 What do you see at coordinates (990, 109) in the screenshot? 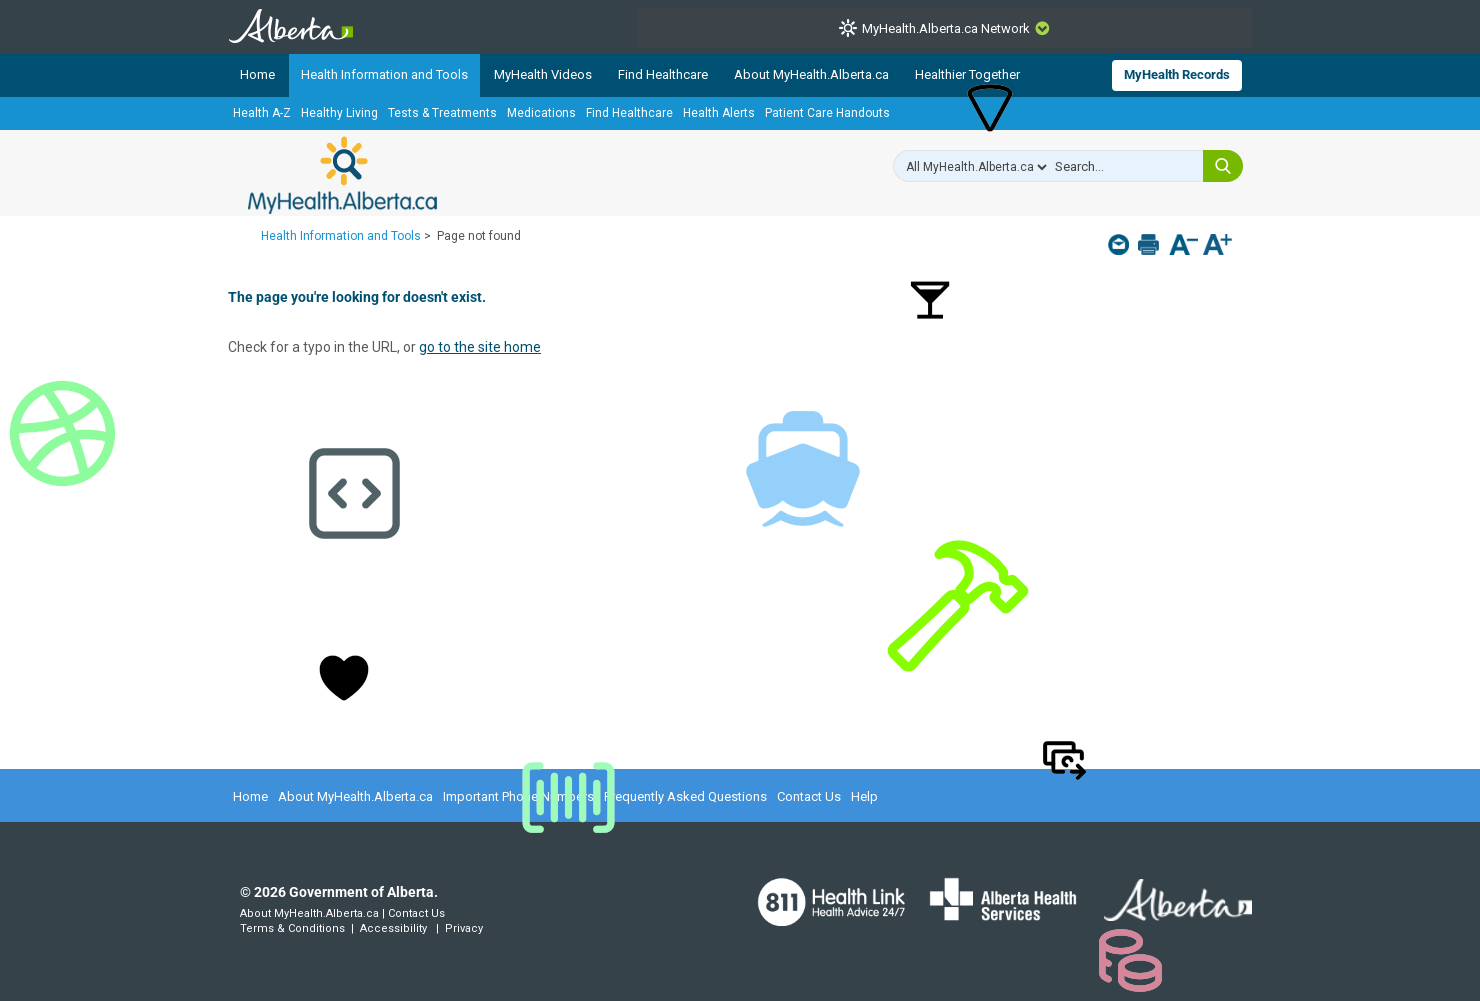
I see `indicates a cone or triangular marker` at bounding box center [990, 109].